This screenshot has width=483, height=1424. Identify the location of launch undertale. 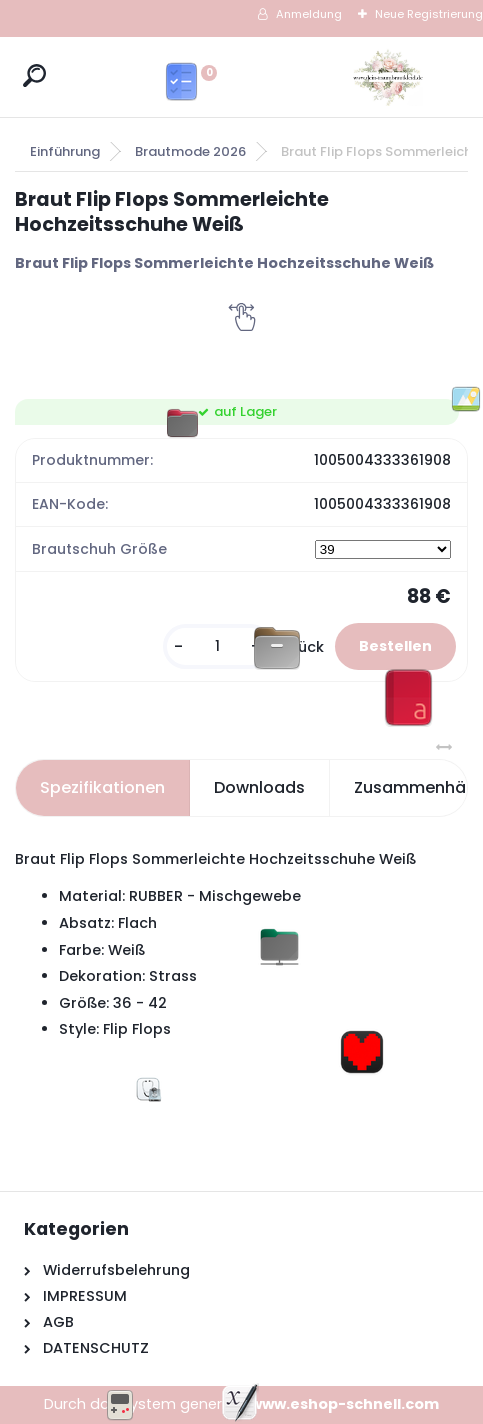
(362, 1052).